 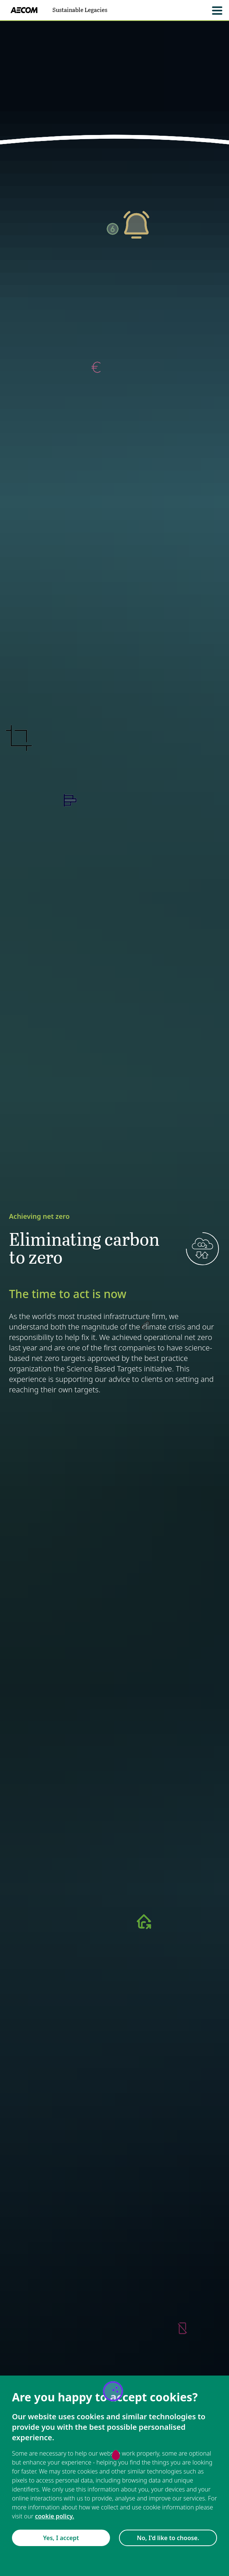 What do you see at coordinates (97, 367) in the screenshot?
I see `view amount in euros` at bounding box center [97, 367].